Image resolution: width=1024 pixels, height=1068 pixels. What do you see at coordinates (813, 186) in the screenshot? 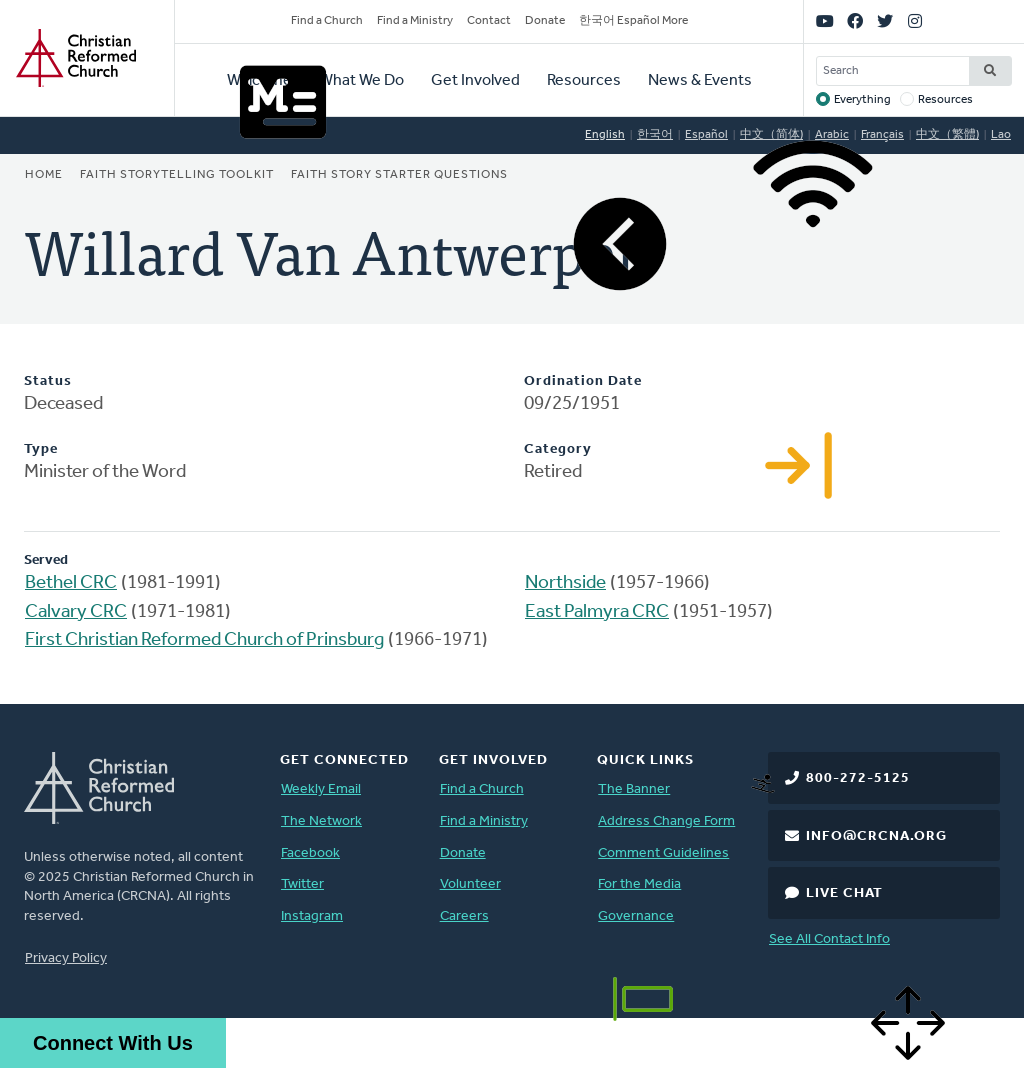
I see `indicates active wifi connection` at bounding box center [813, 186].